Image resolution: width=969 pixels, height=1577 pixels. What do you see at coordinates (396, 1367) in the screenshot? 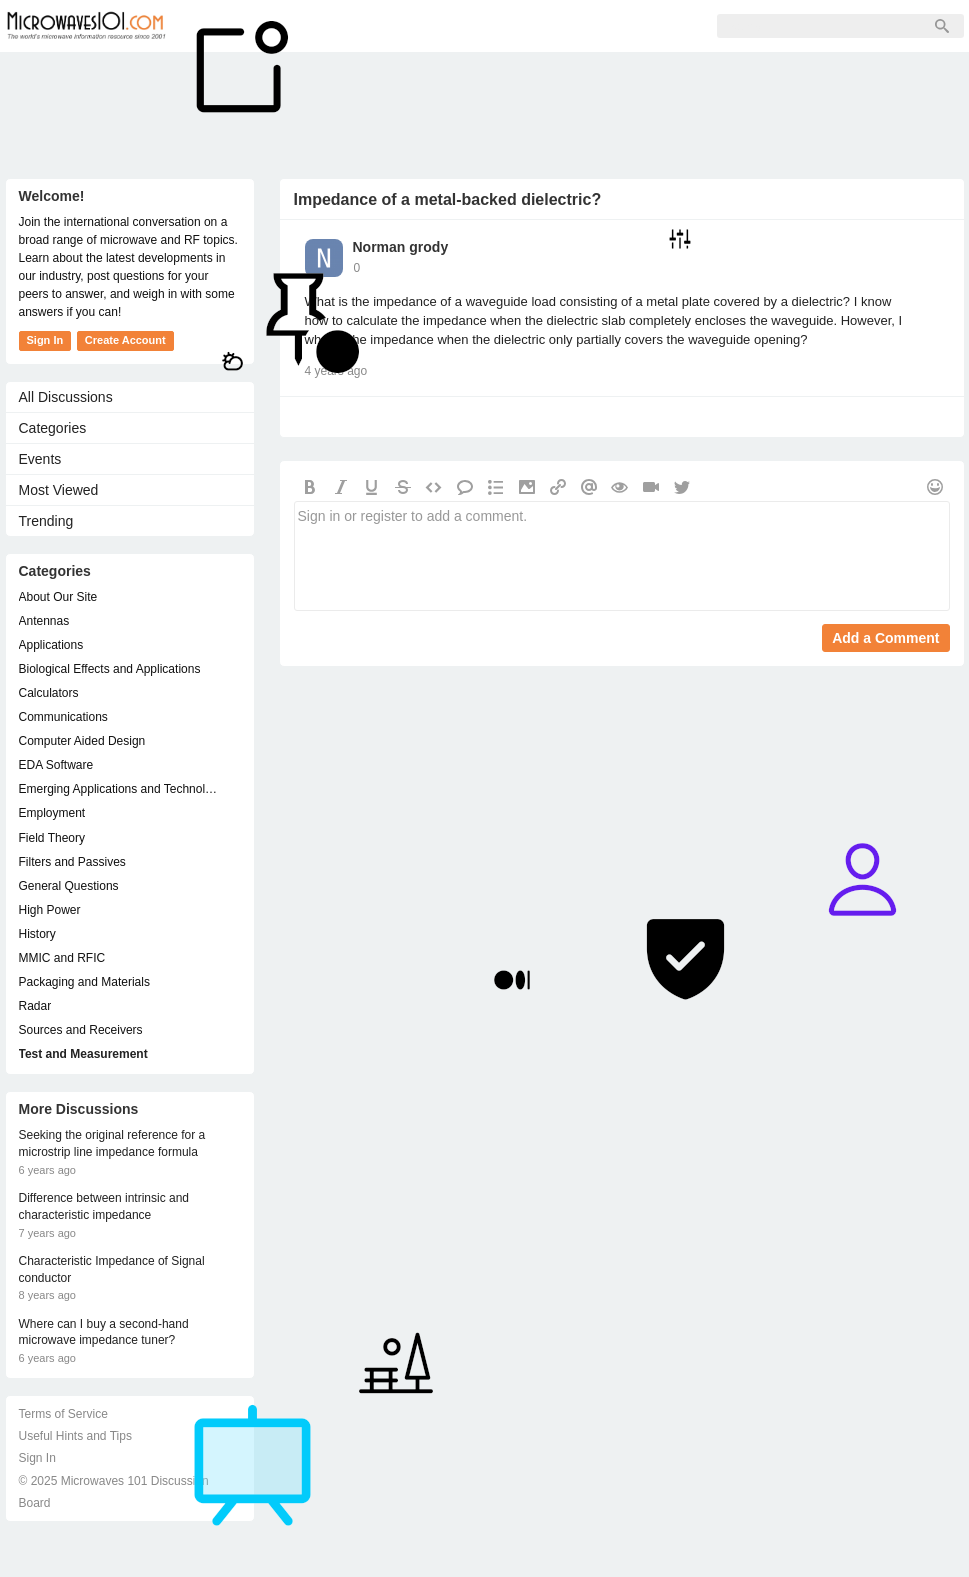
I see `view nearby parks` at bounding box center [396, 1367].